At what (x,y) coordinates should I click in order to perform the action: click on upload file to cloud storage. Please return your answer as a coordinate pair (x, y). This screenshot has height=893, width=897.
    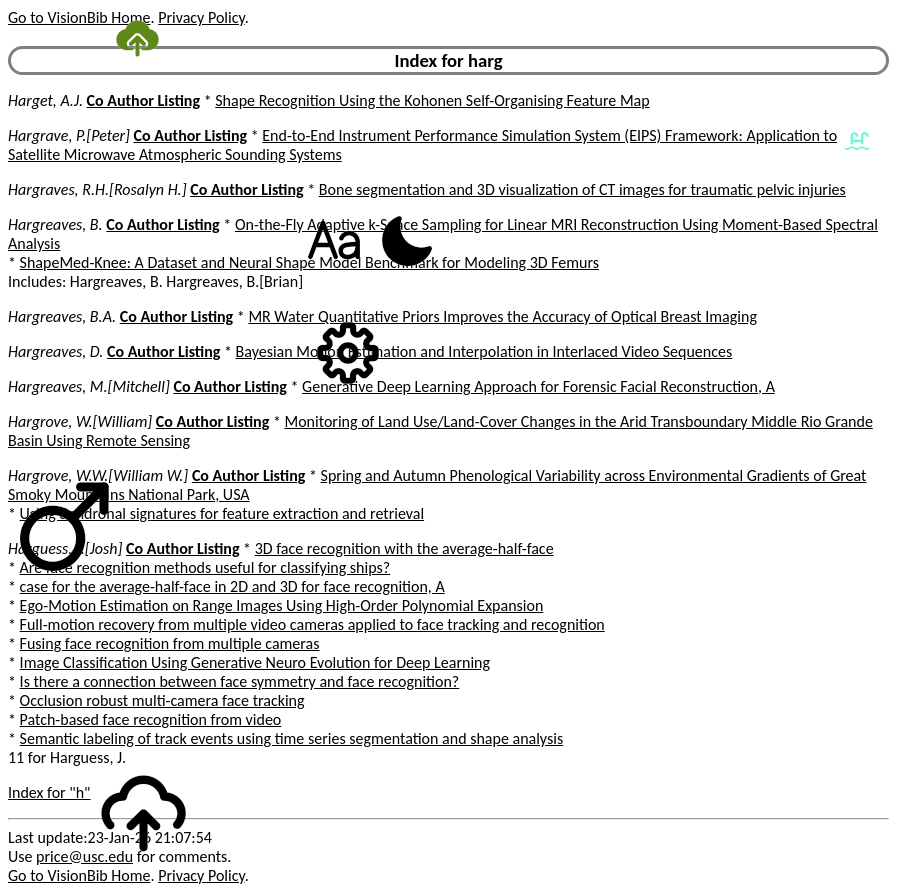
    Looking at the image, I should click on (143, 813).